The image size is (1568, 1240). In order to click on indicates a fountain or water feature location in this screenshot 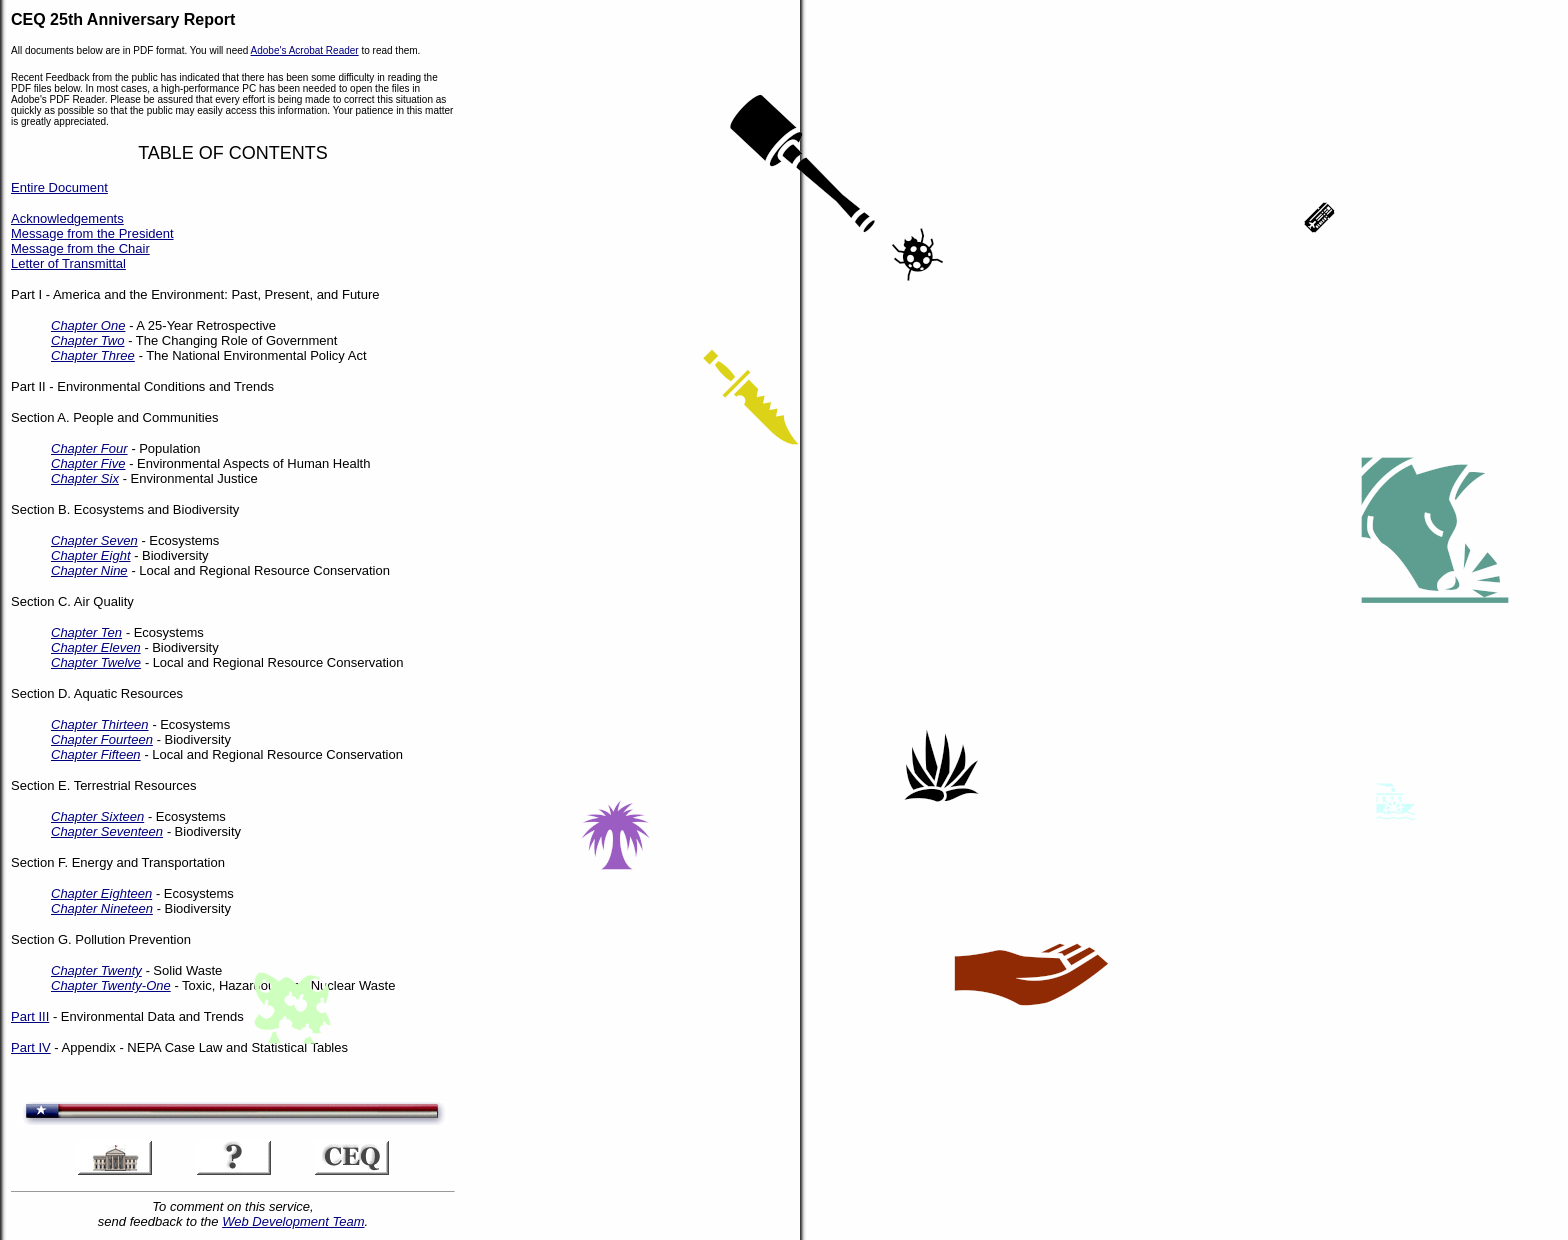, I will do `click(616, 835)`.